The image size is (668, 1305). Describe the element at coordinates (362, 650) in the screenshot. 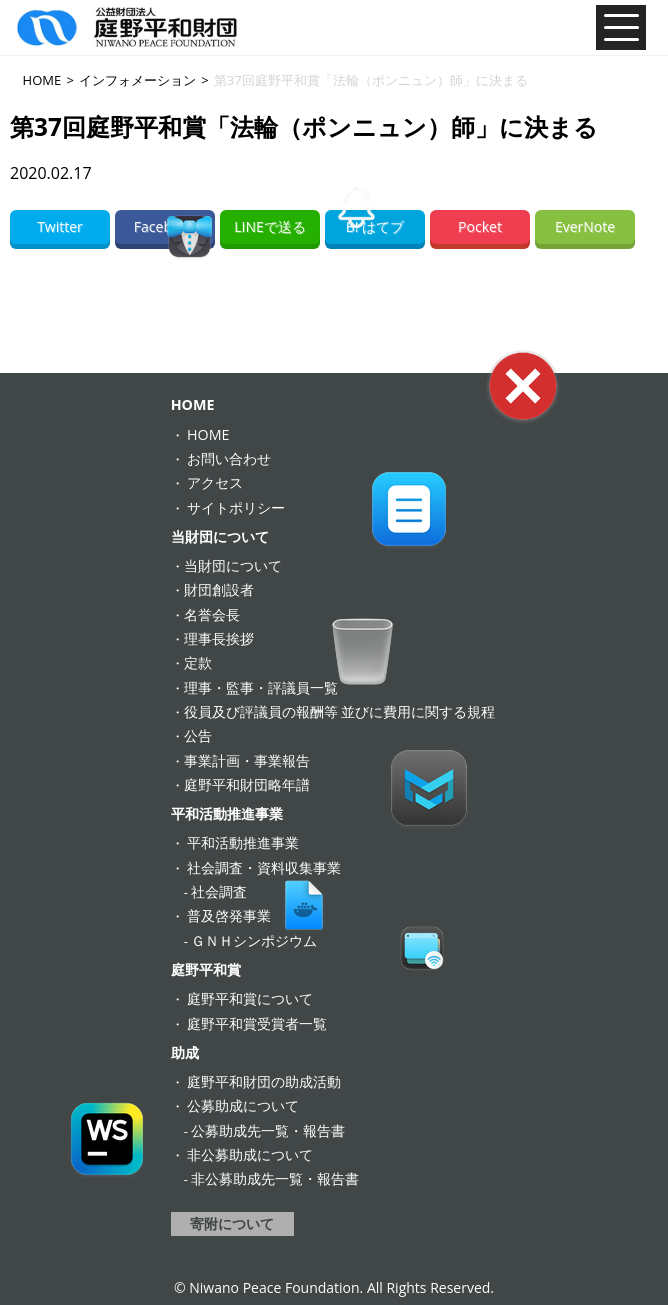

I see `open the trash to view deleted items` at that location.